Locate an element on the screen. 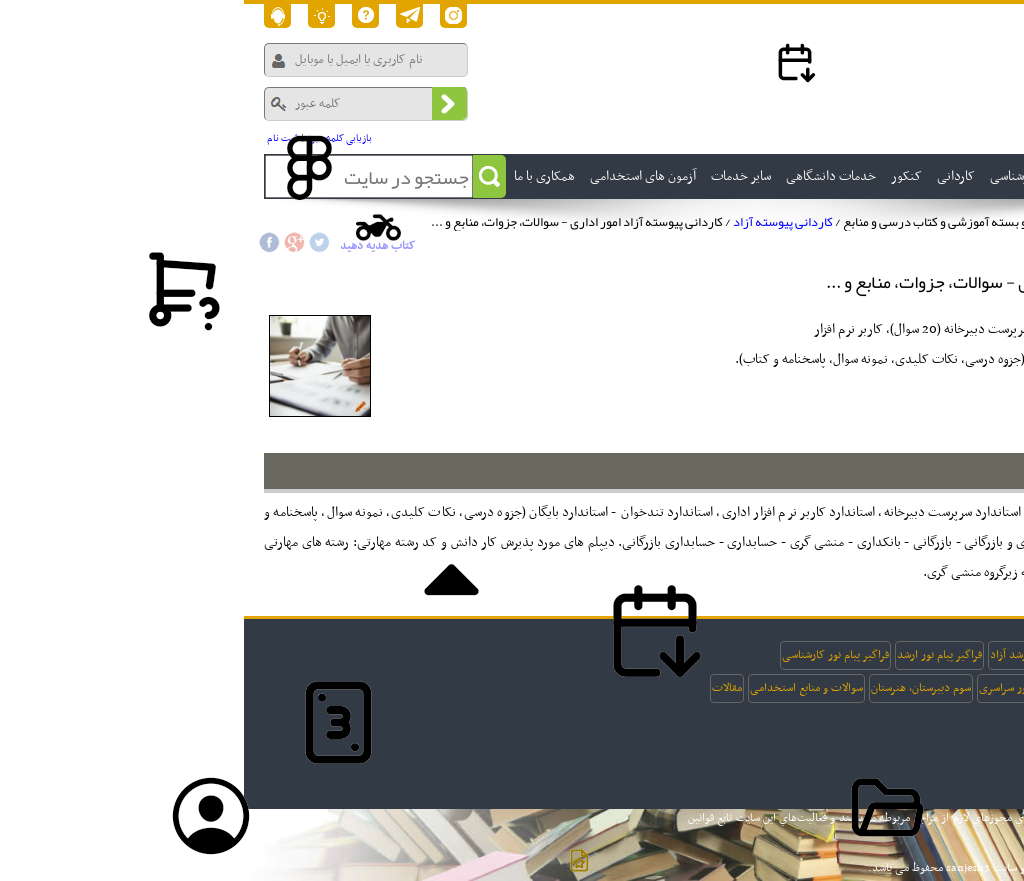 Image resolution: width=1024 pixels, height=881 pixels. collapse an expanded section is located at coordinates (451, 583).